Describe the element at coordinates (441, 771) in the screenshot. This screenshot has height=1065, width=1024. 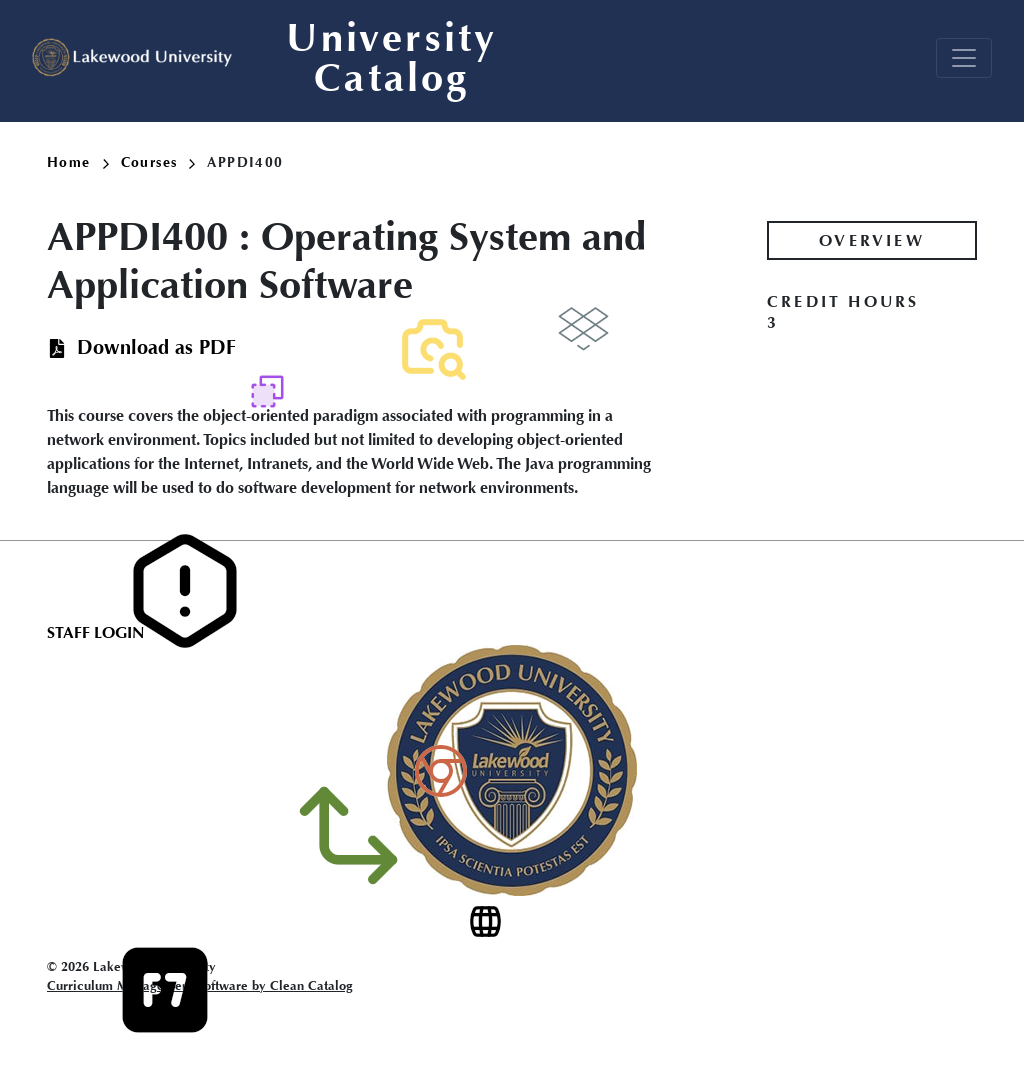
I see `open Google Chrome browser` at that location.